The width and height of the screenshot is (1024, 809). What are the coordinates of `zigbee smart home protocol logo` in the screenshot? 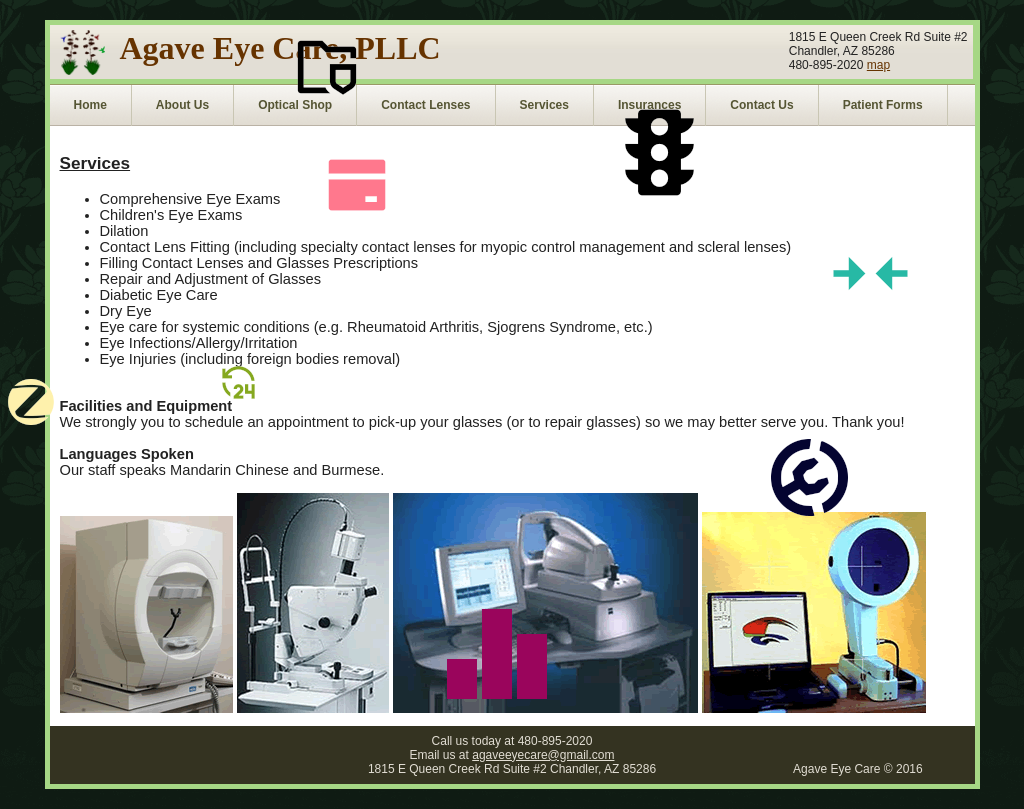 It's located at (31, 402).